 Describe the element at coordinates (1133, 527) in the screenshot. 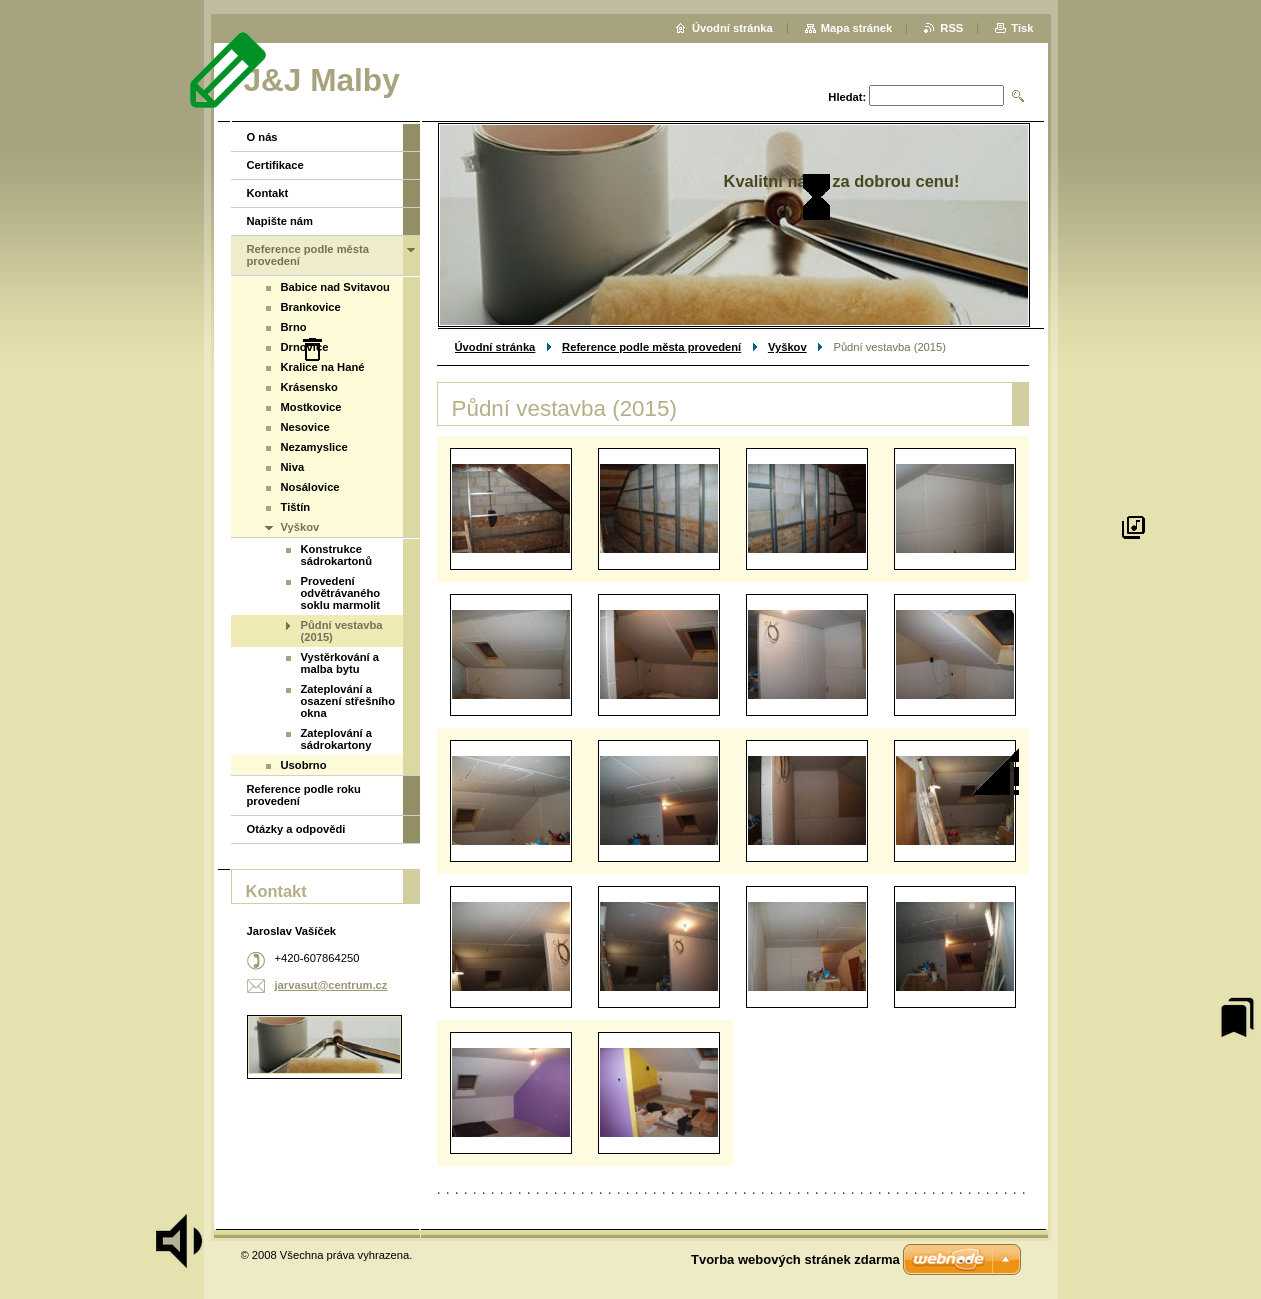

I see `access your music library` at that location.